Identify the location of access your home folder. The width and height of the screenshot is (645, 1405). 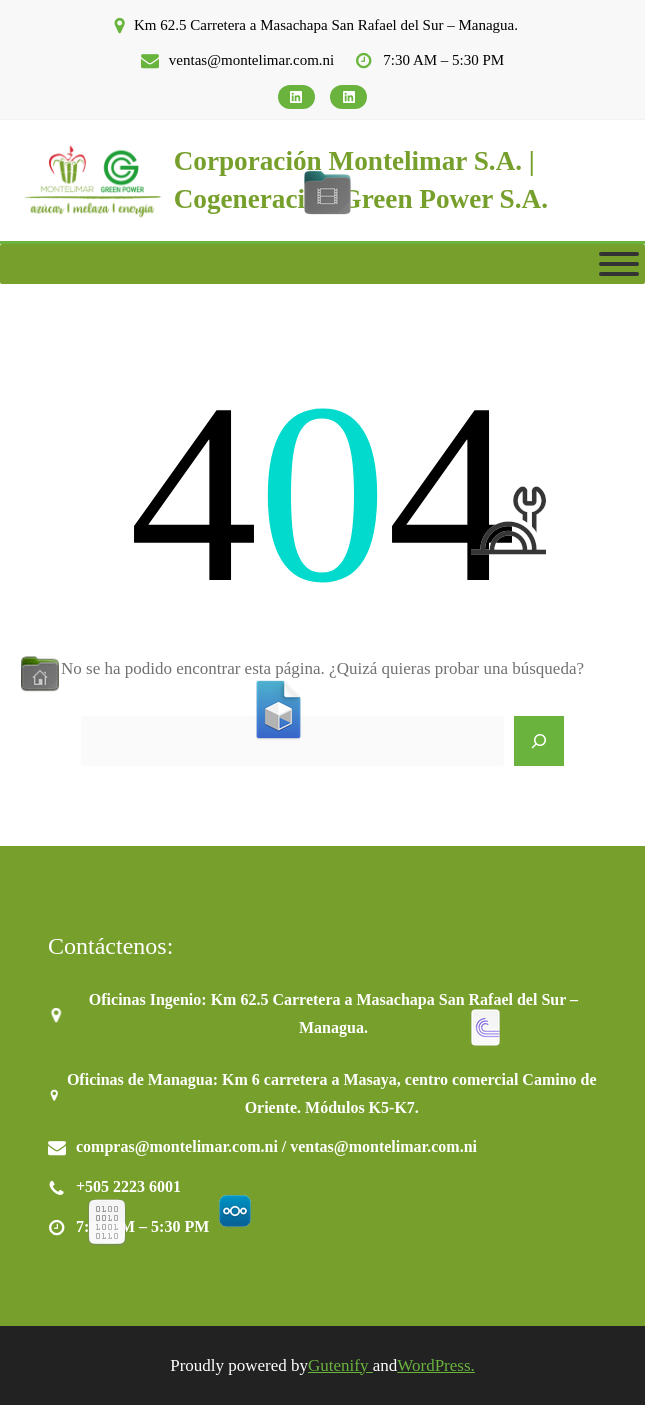
(40, 673).